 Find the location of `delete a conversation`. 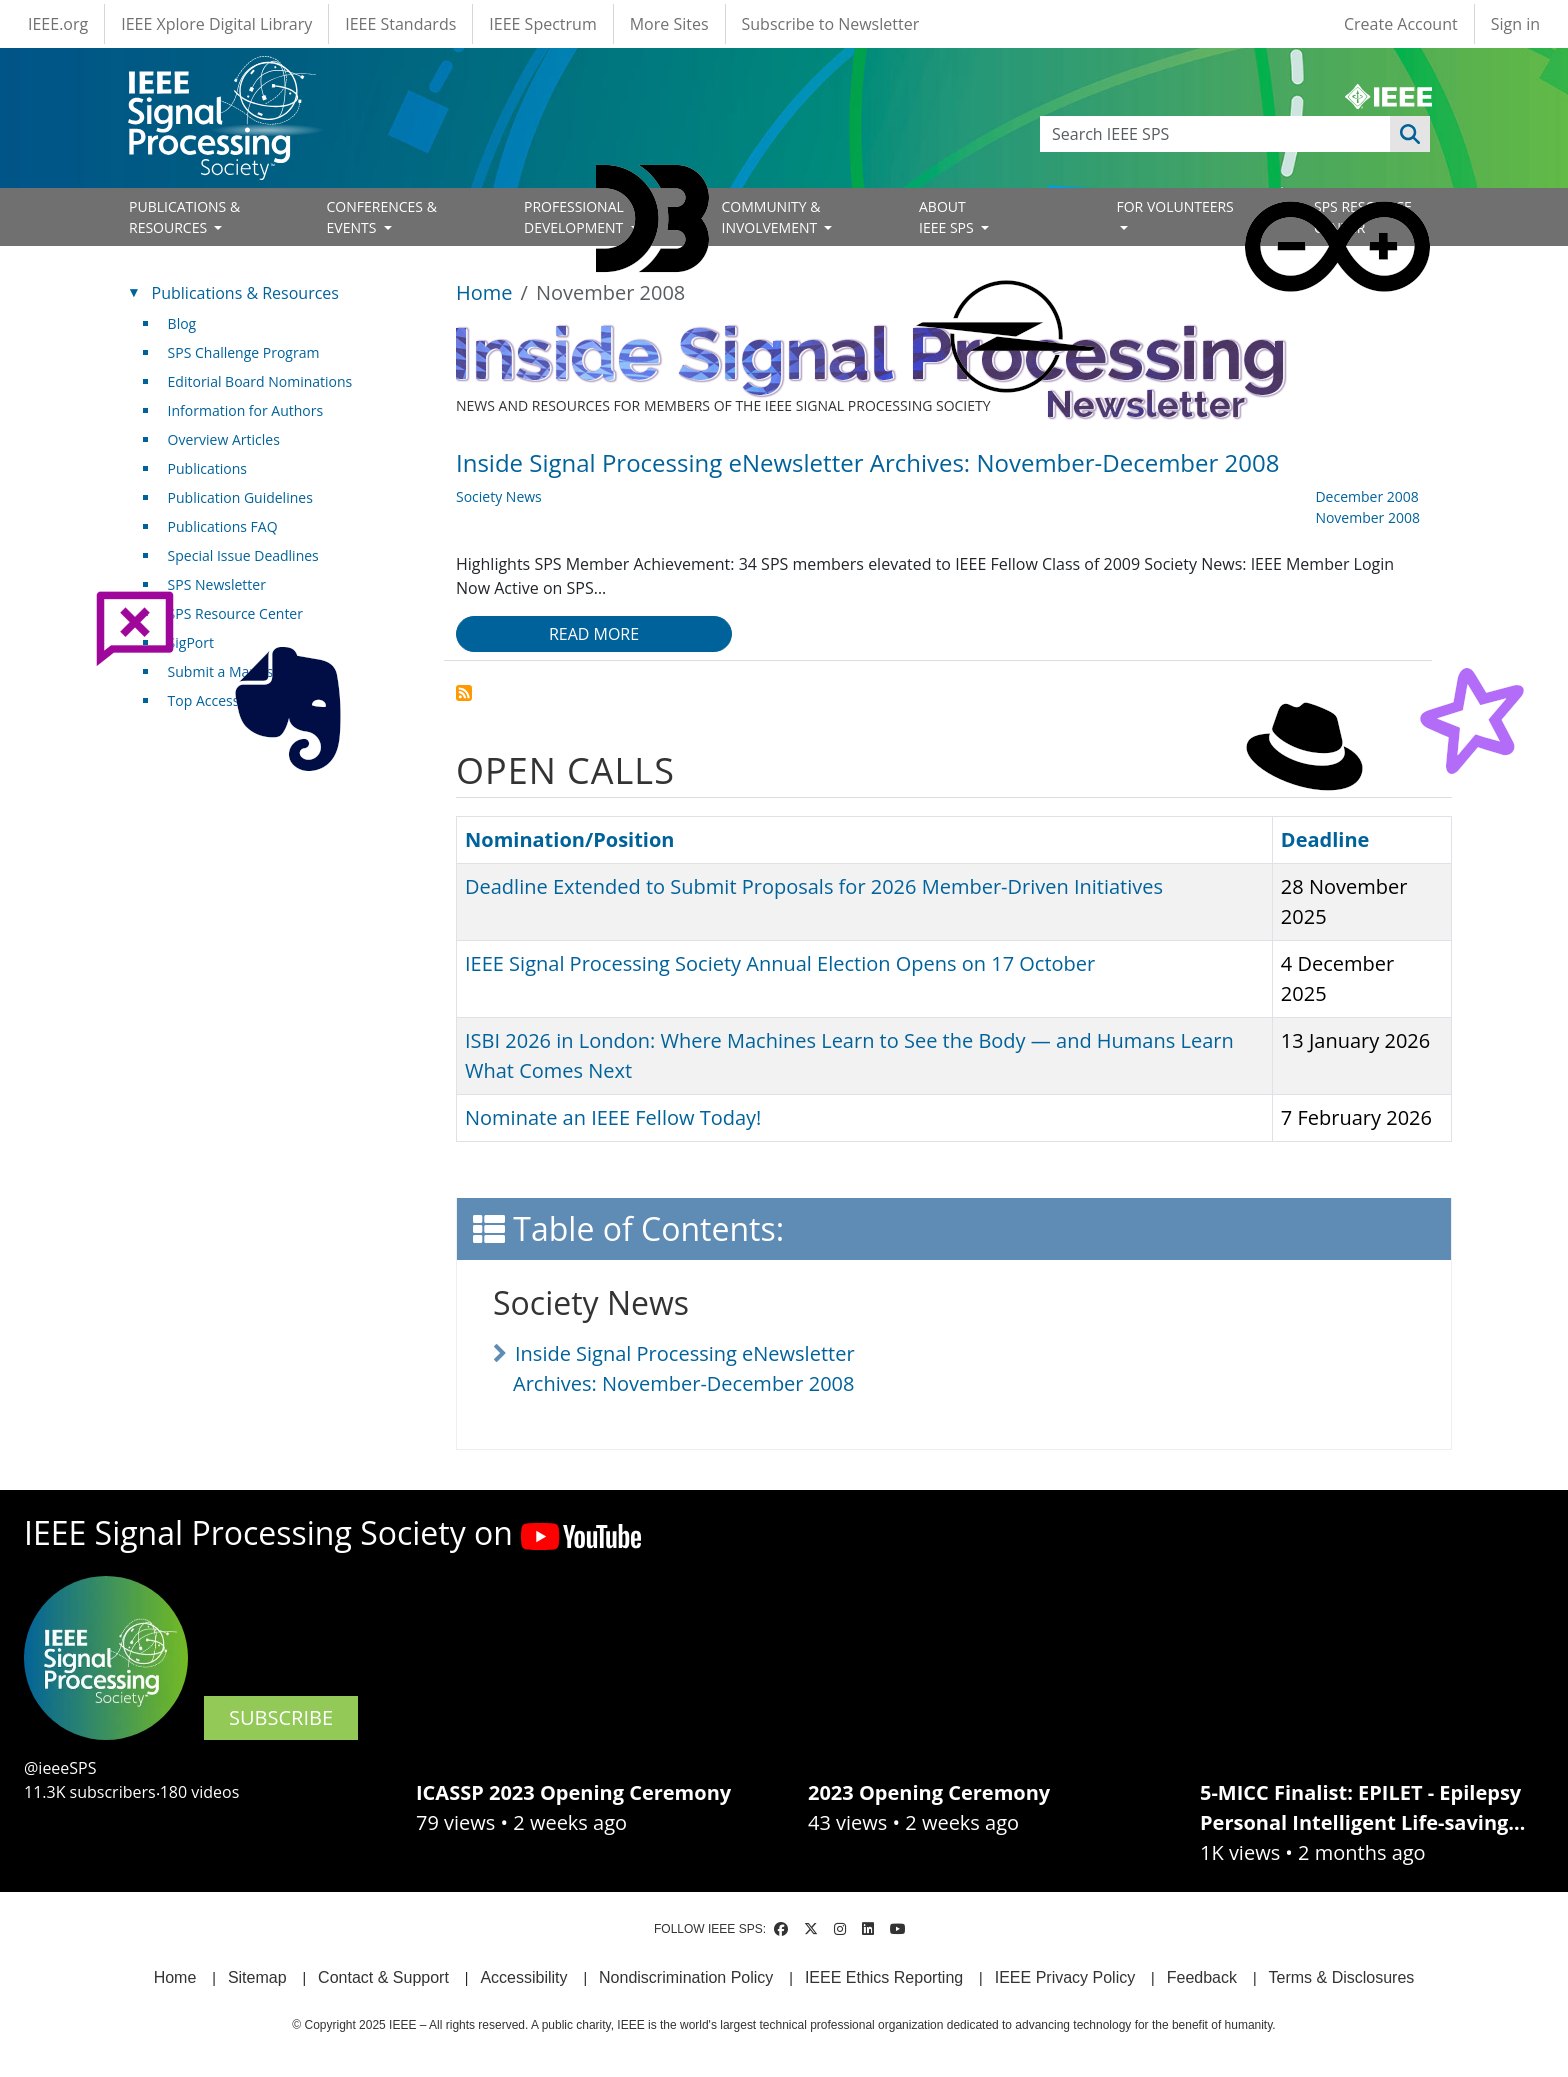

delete a conversation is located at coordinates (135, 626).